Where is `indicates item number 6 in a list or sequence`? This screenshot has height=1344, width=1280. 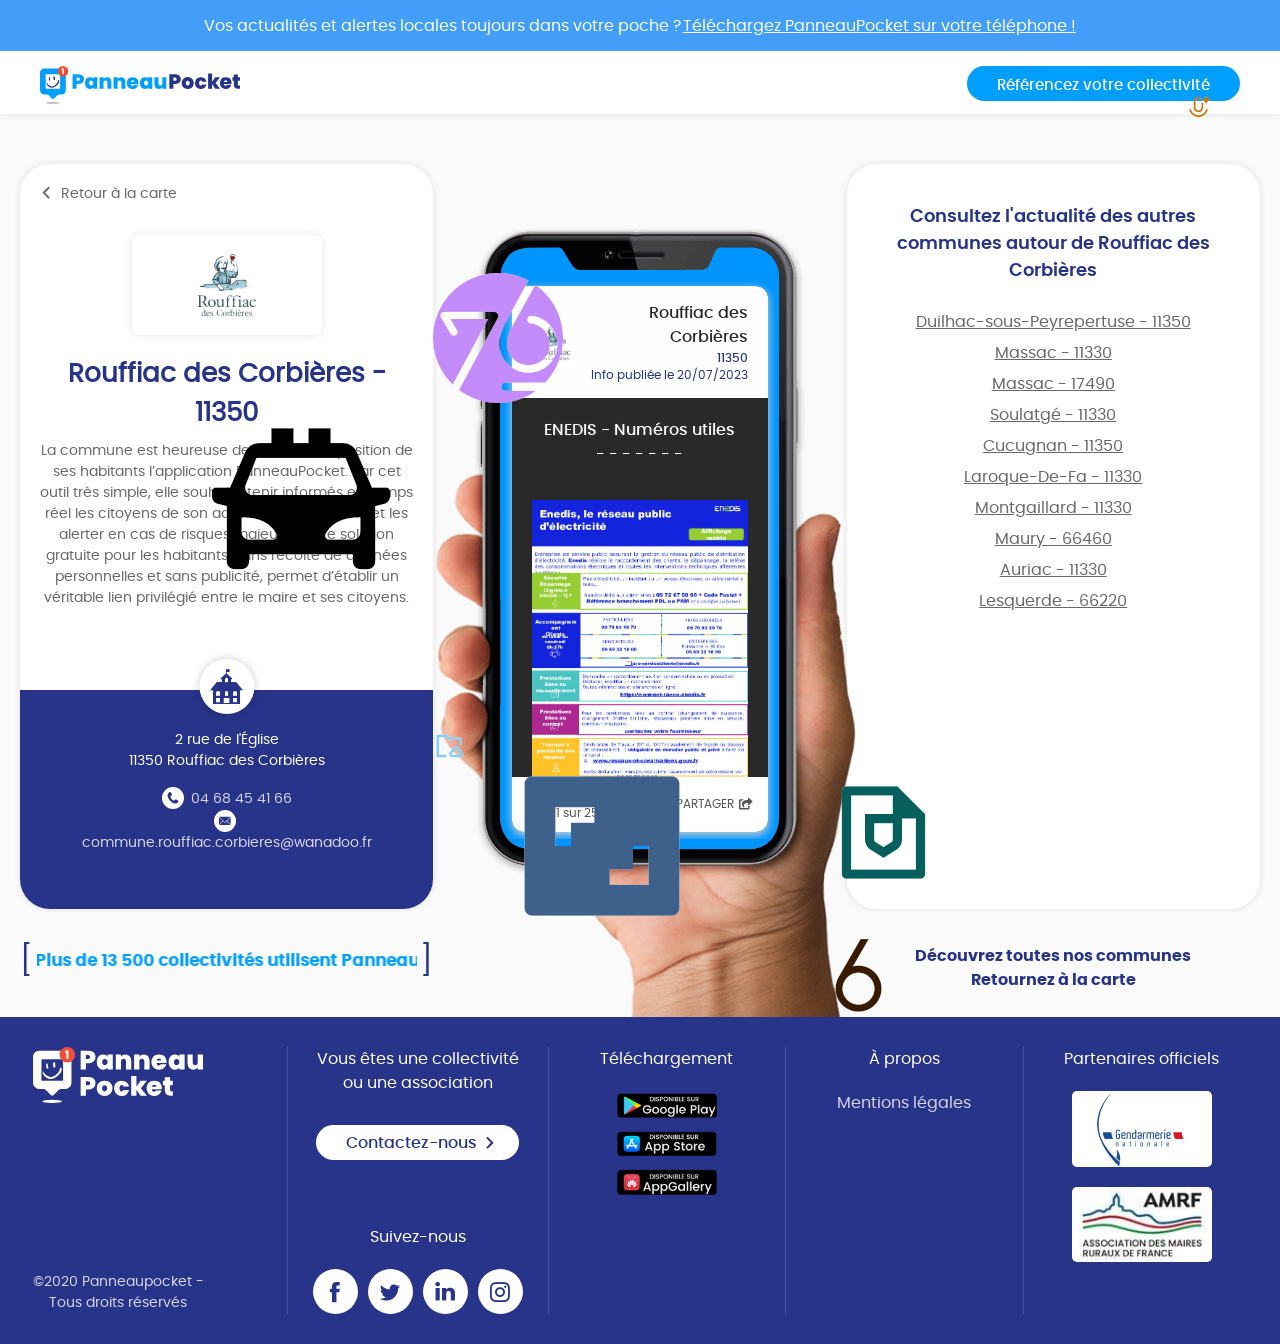
indicates item number 6 in a list or sequence is located at coordinates (858, 974).